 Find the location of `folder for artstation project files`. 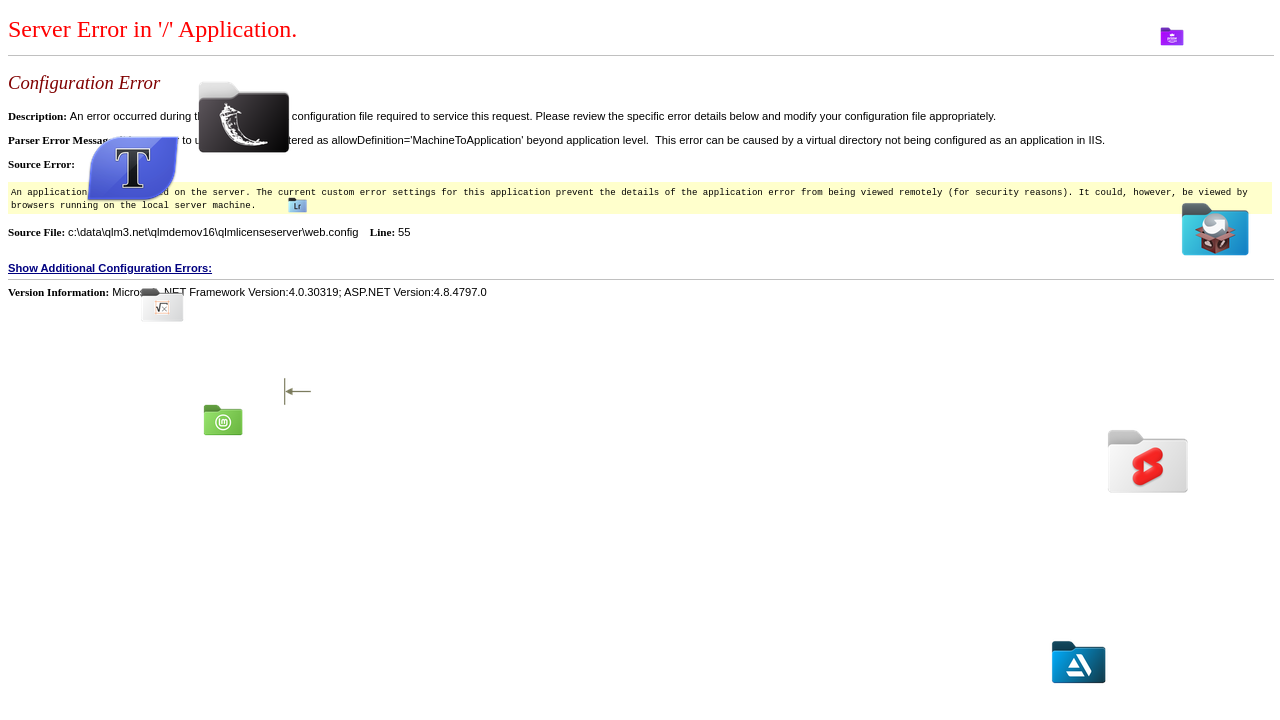

folder for artstation project files is located at coordinates (1078, 663).